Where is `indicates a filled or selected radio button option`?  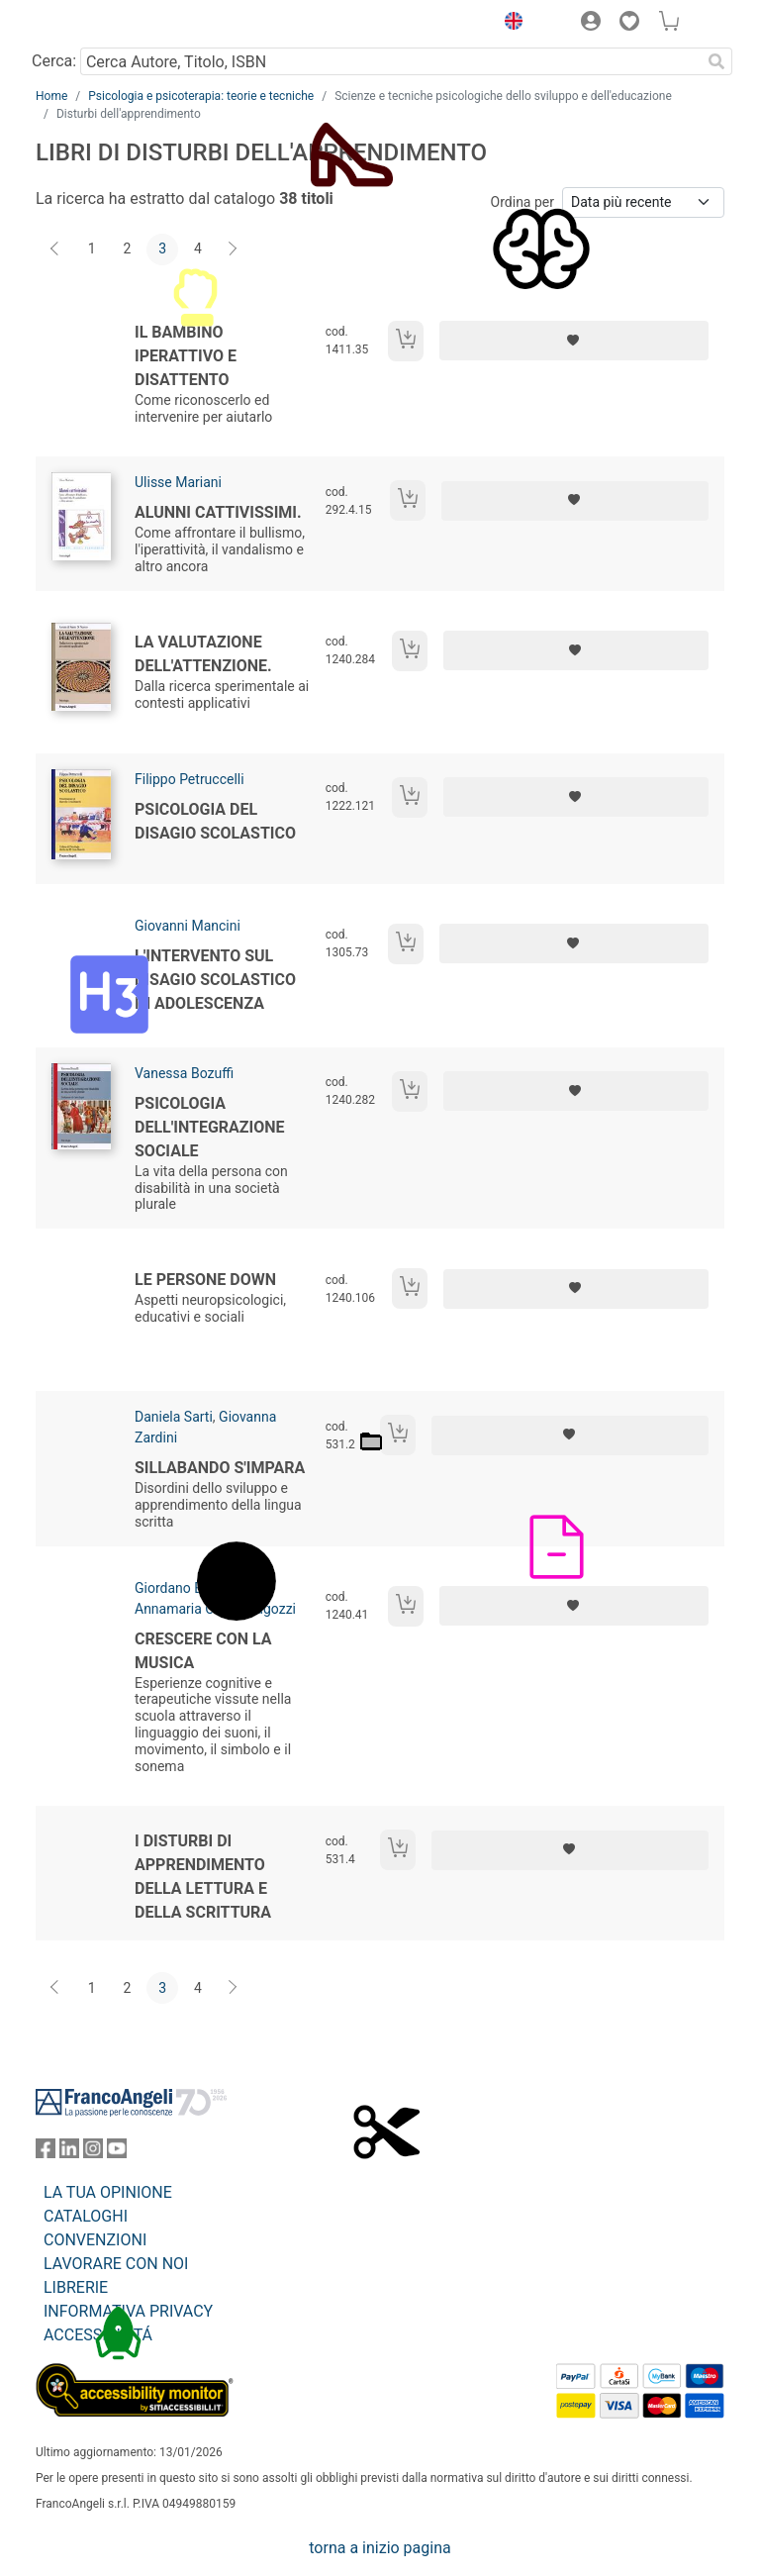 indicates a filled or selected radio button option is located at coordinates (237, 1581).